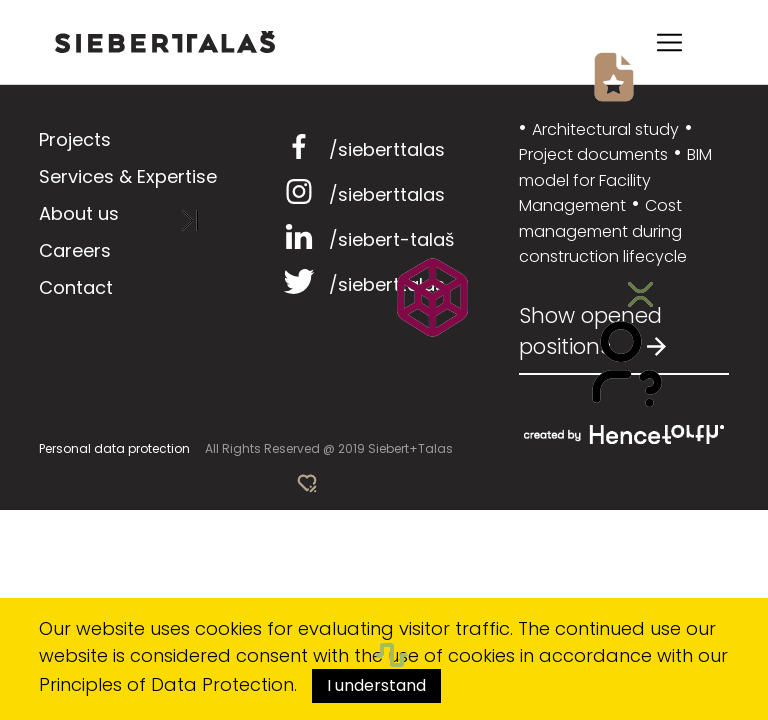  What do you see at coordinates (392, 655) in the screenshot?
I see `view square wave audio signal` at bounding box center [392, 655].